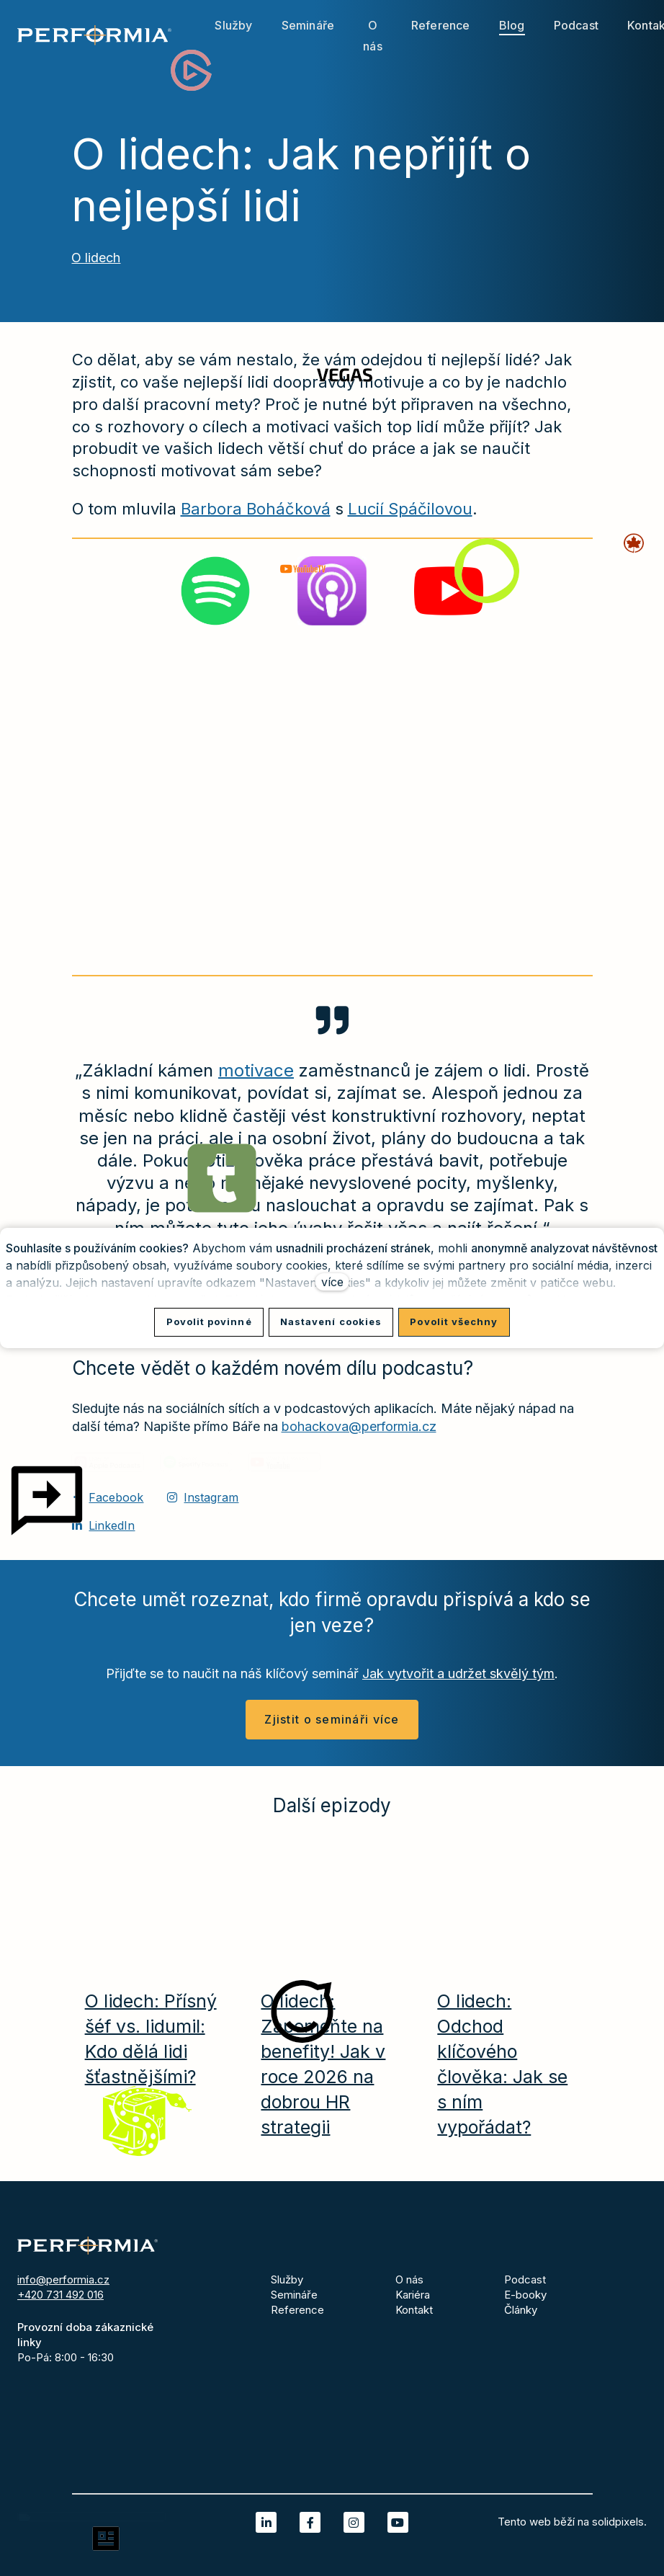  What do you see at coordinates (47, 1498) in the screenshot?
I see `forward a chat message` at bounding box center [47, 1498].